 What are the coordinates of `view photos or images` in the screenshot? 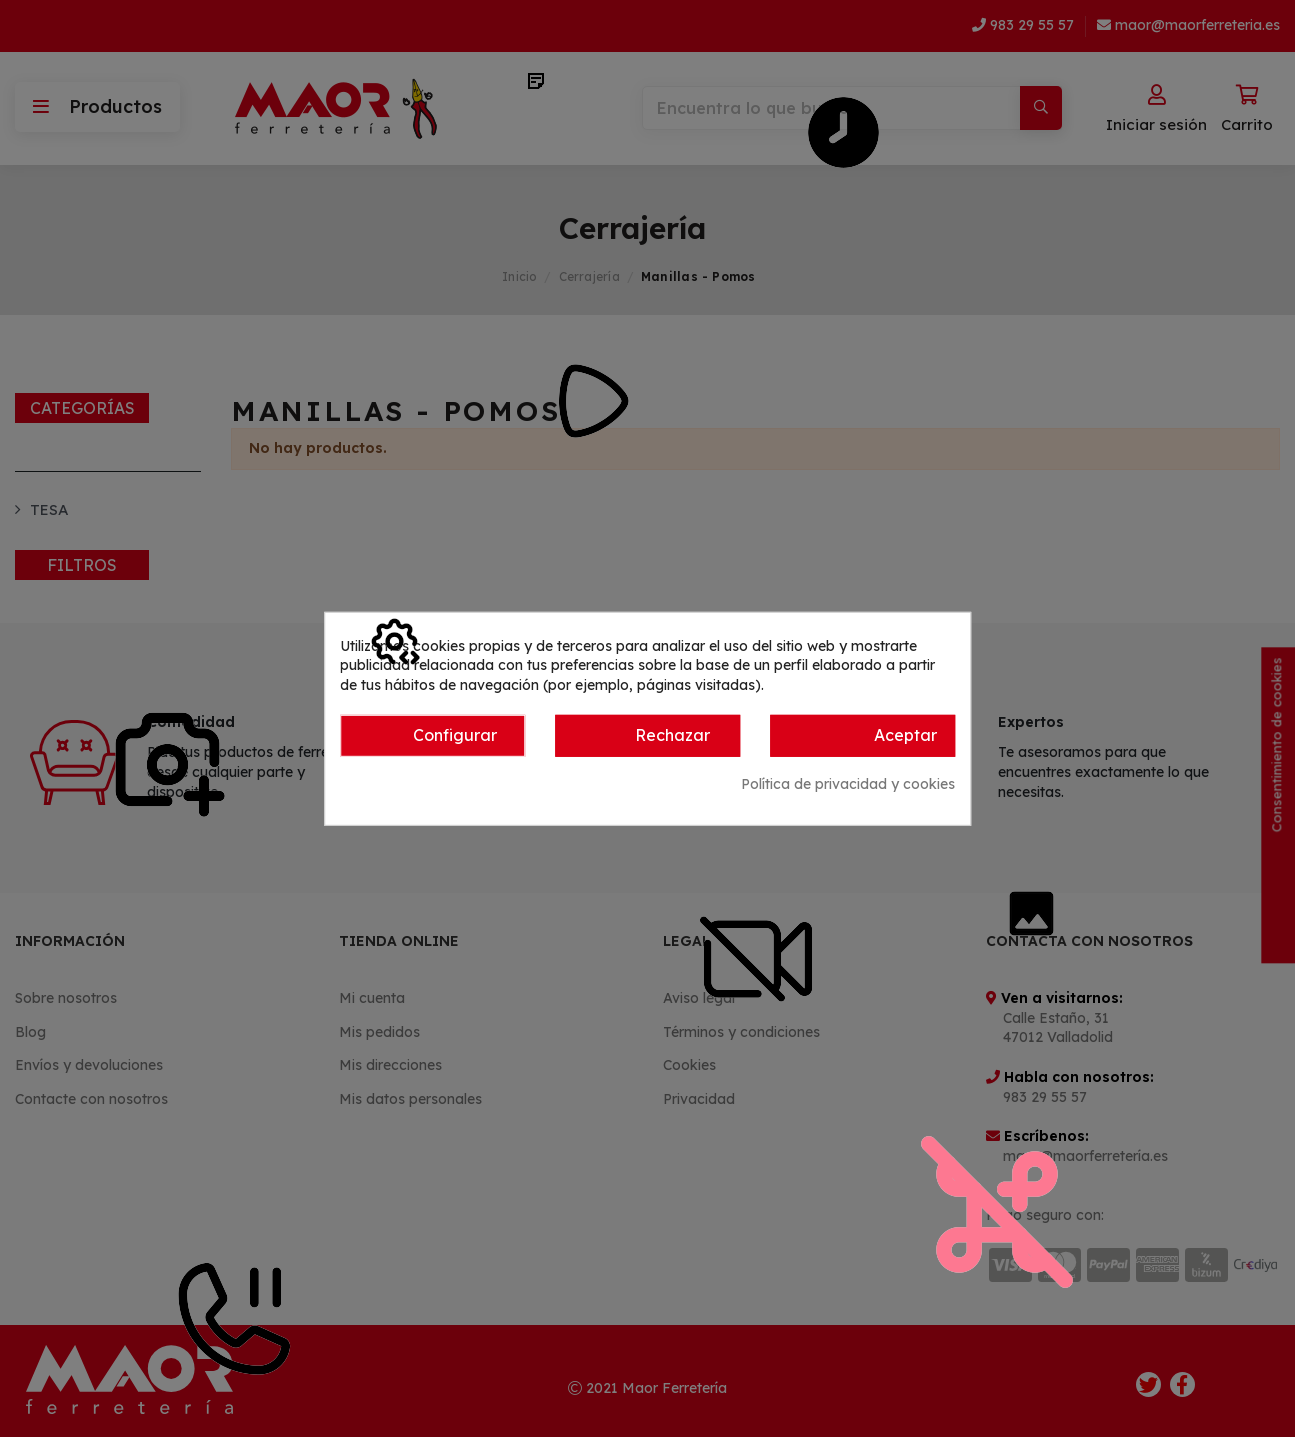 It's located at (1031, 913).